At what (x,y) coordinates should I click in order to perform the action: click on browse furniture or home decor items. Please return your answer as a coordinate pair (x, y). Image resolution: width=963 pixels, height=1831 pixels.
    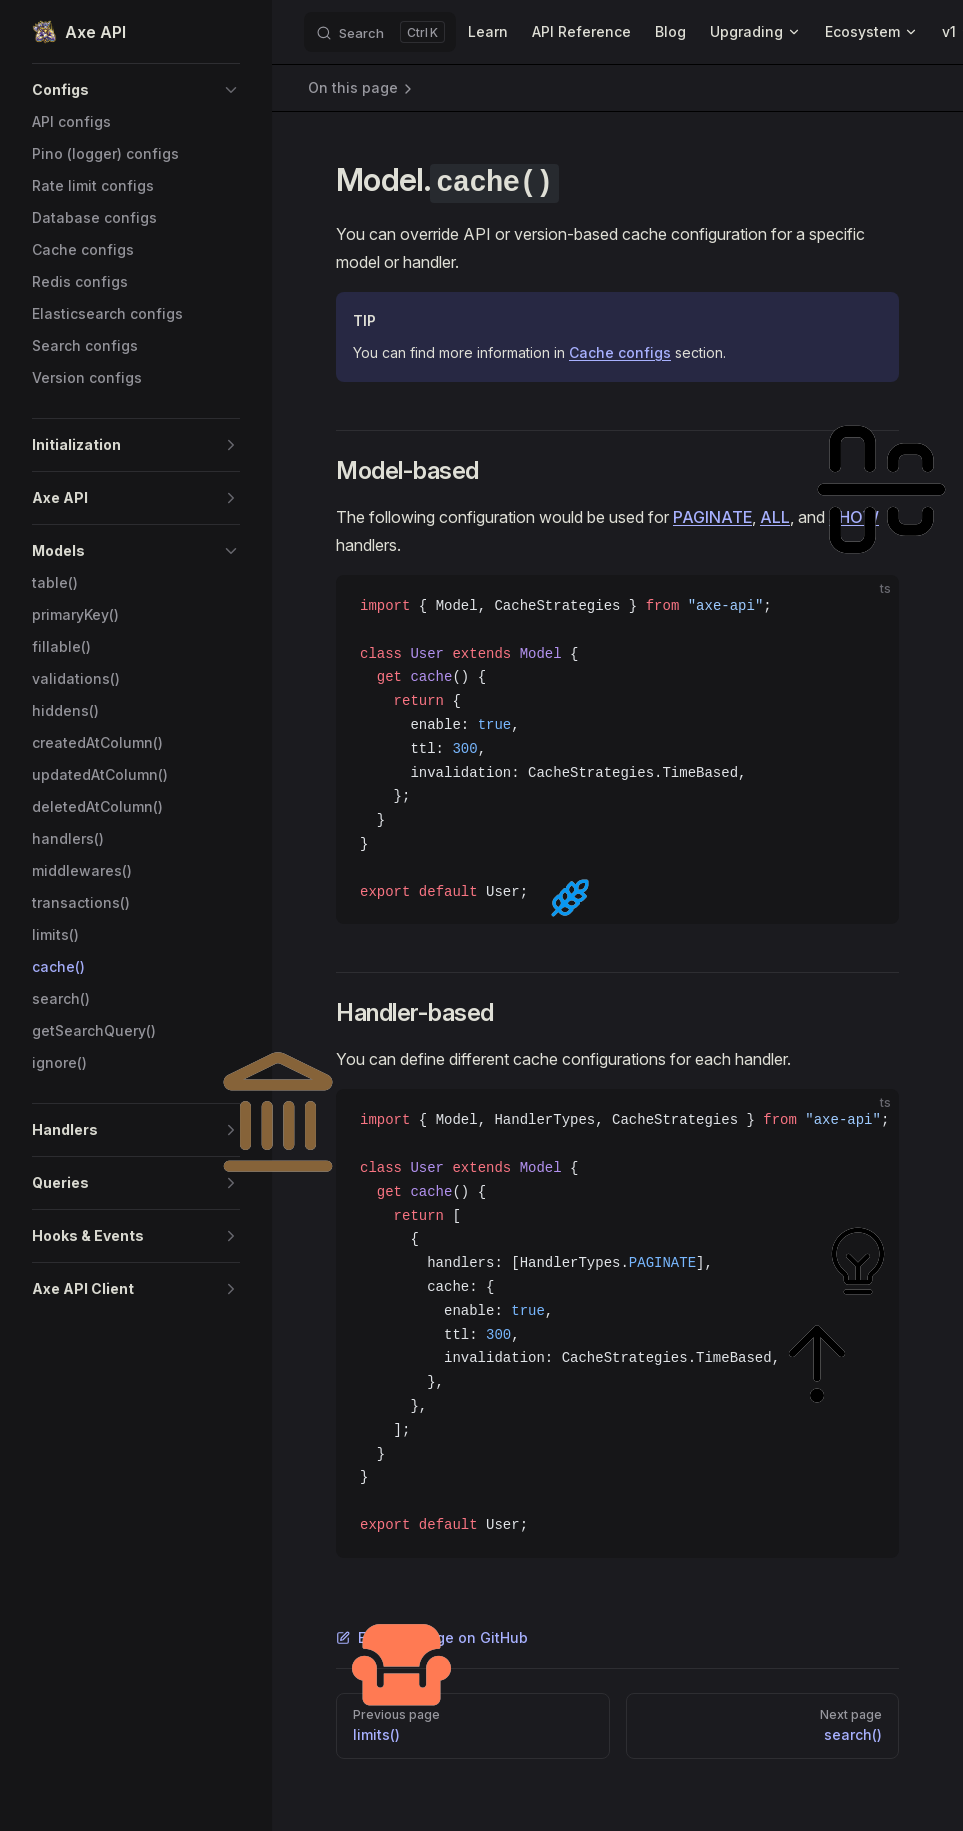
    Looking at the image, I should click on (401, 1666).